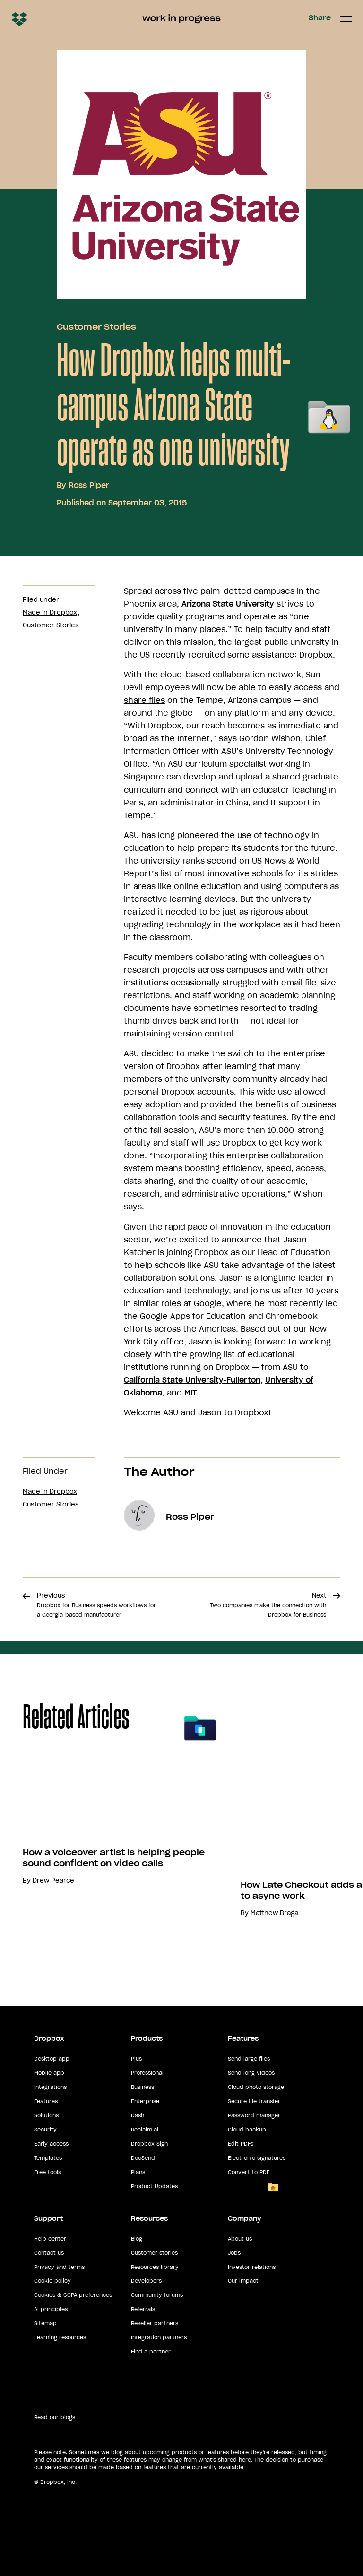 The height and width of the screenshot is (2576, 363). What do you see at coordinates (200, 1729) in the screenshot?
I see `open wondershare mobiletrans files folder` at bounding box center [200, 1729].